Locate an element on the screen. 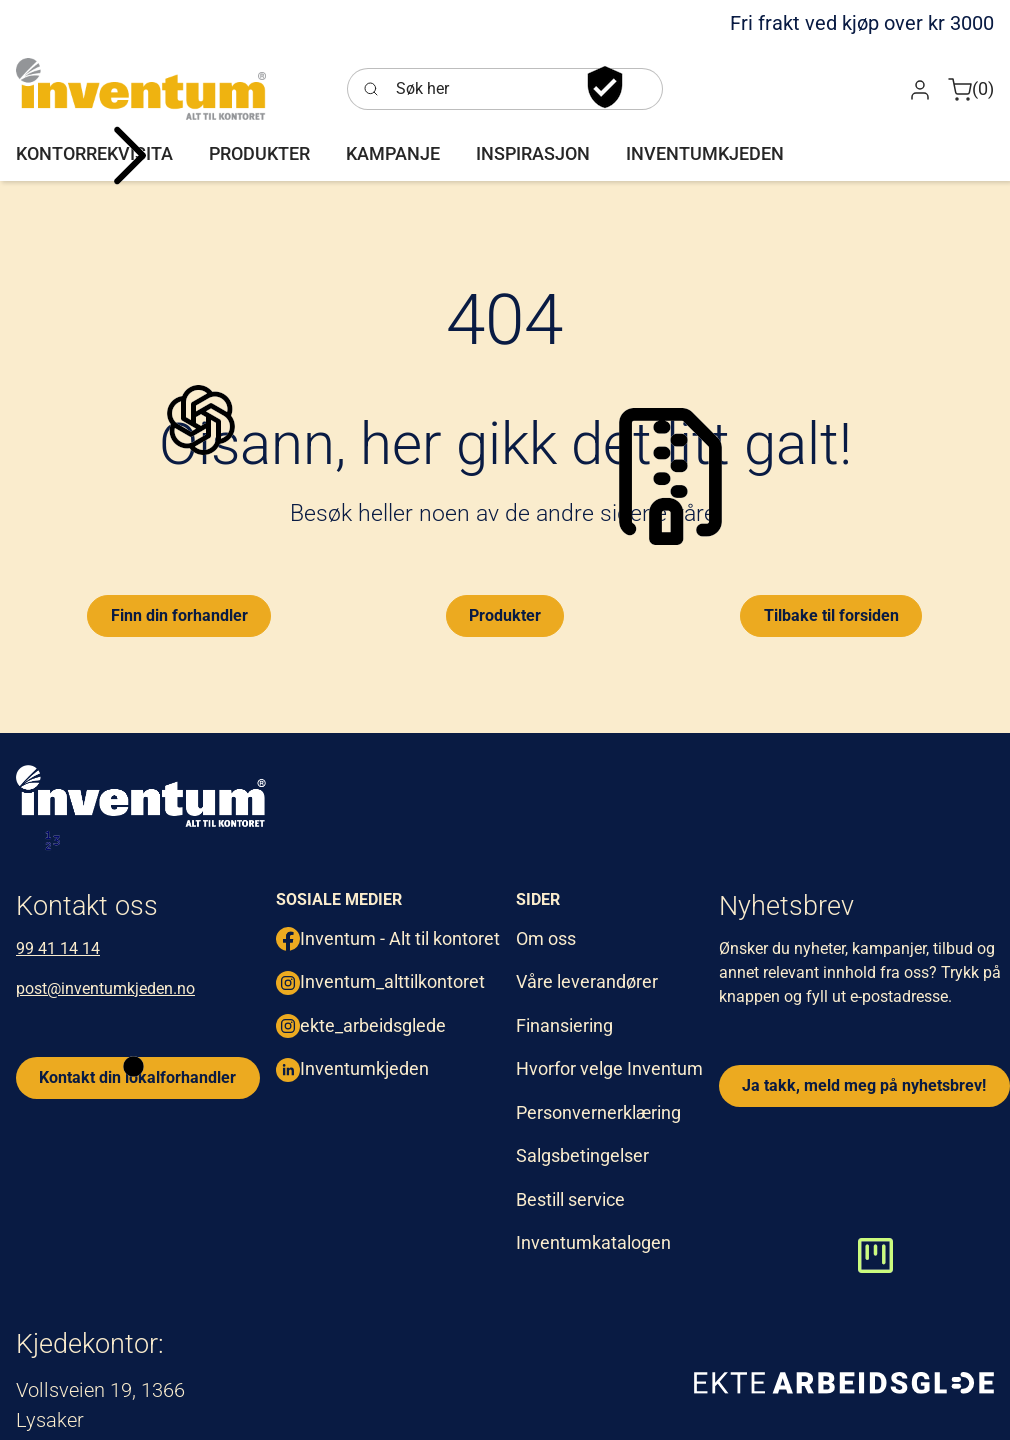  open project board or kanban view is located at coordinates (875, 1255).